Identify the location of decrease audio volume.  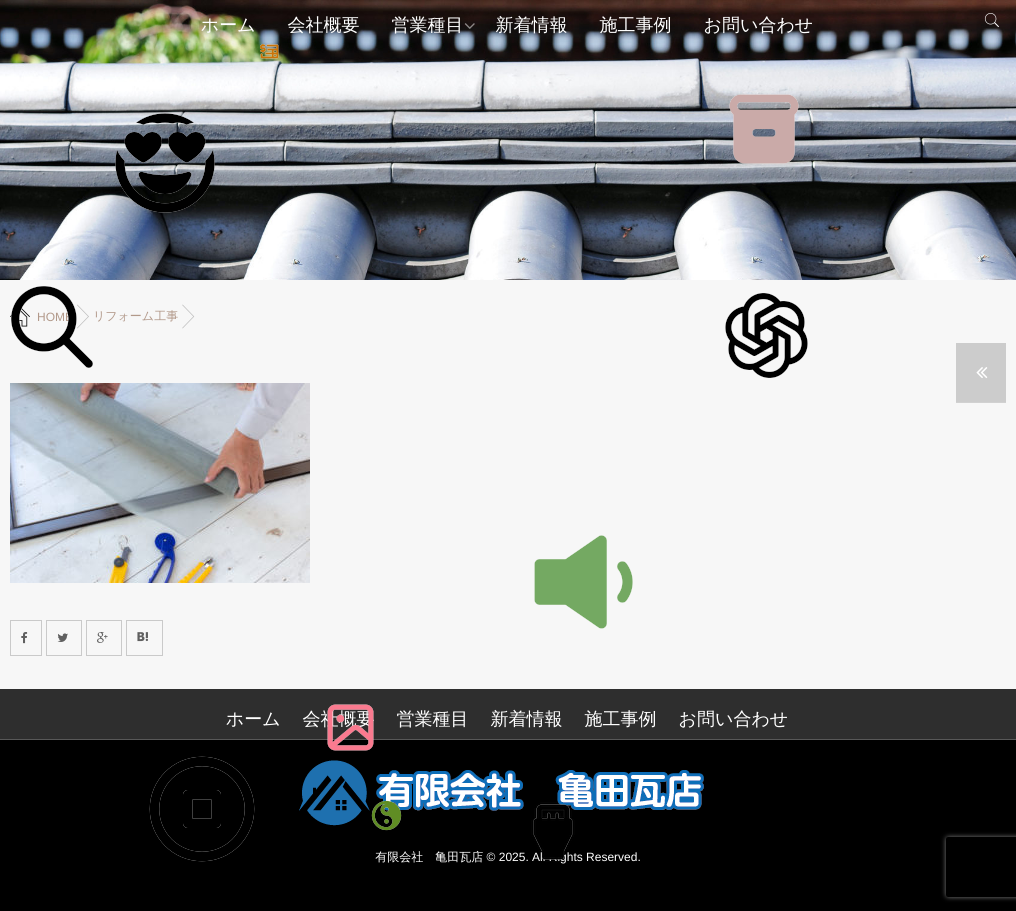
(581, 582).